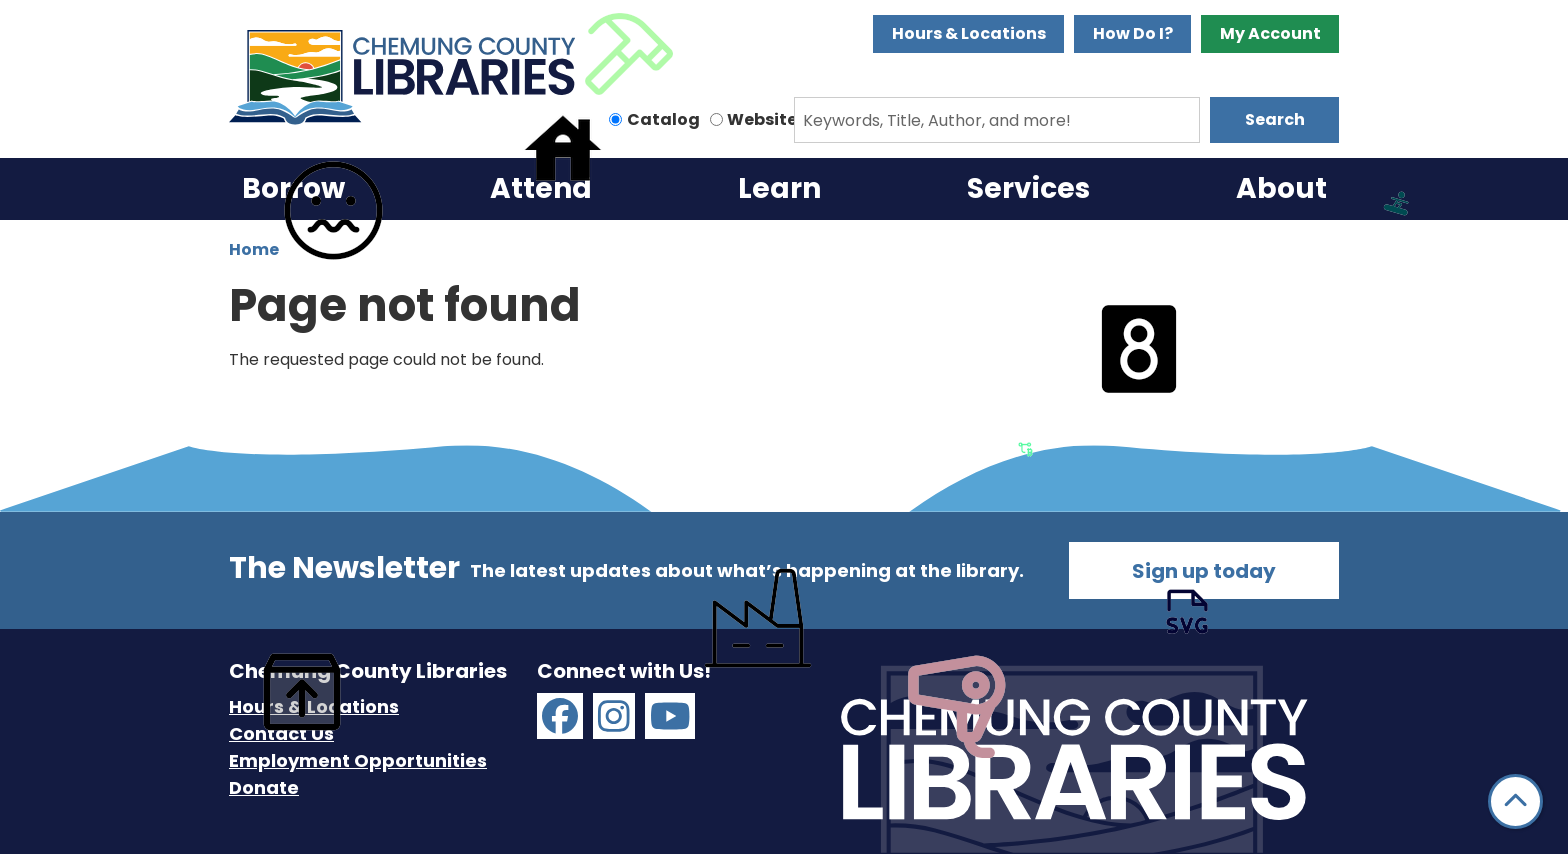 Image resolution: width=1568 pixels, height=854 pixels. I want to click on open an SVG file, so click(1187, 613).